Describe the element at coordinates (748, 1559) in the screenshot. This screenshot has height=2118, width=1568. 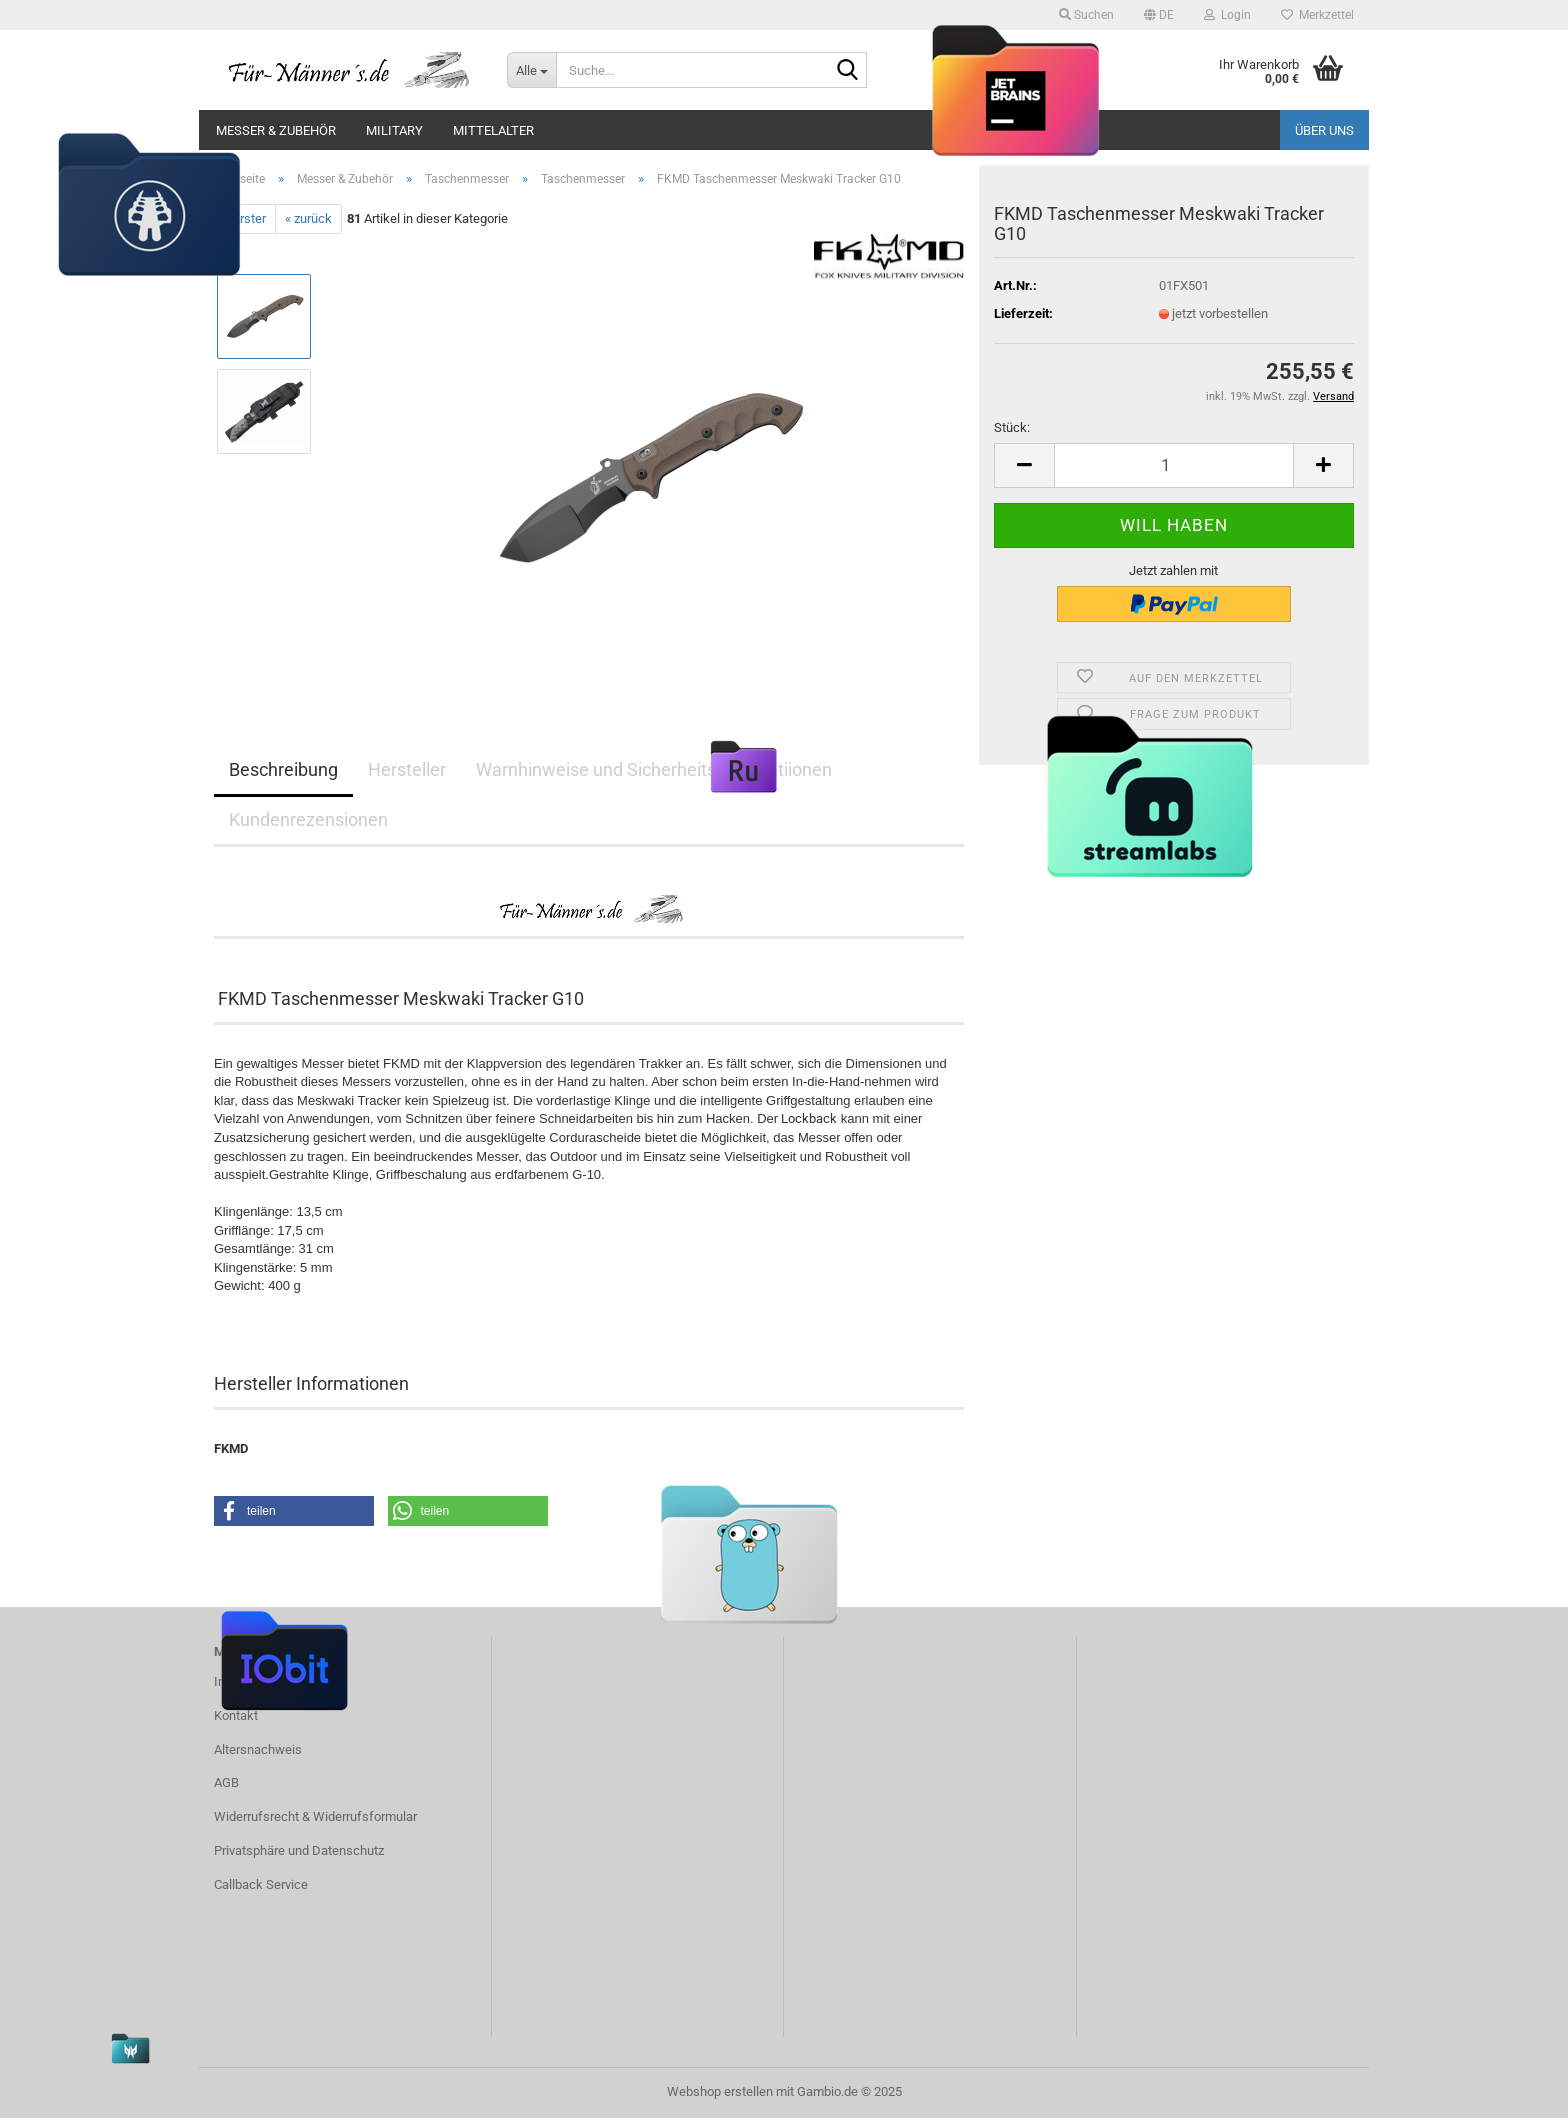
I see `open folder containing Go programming files` at that location.